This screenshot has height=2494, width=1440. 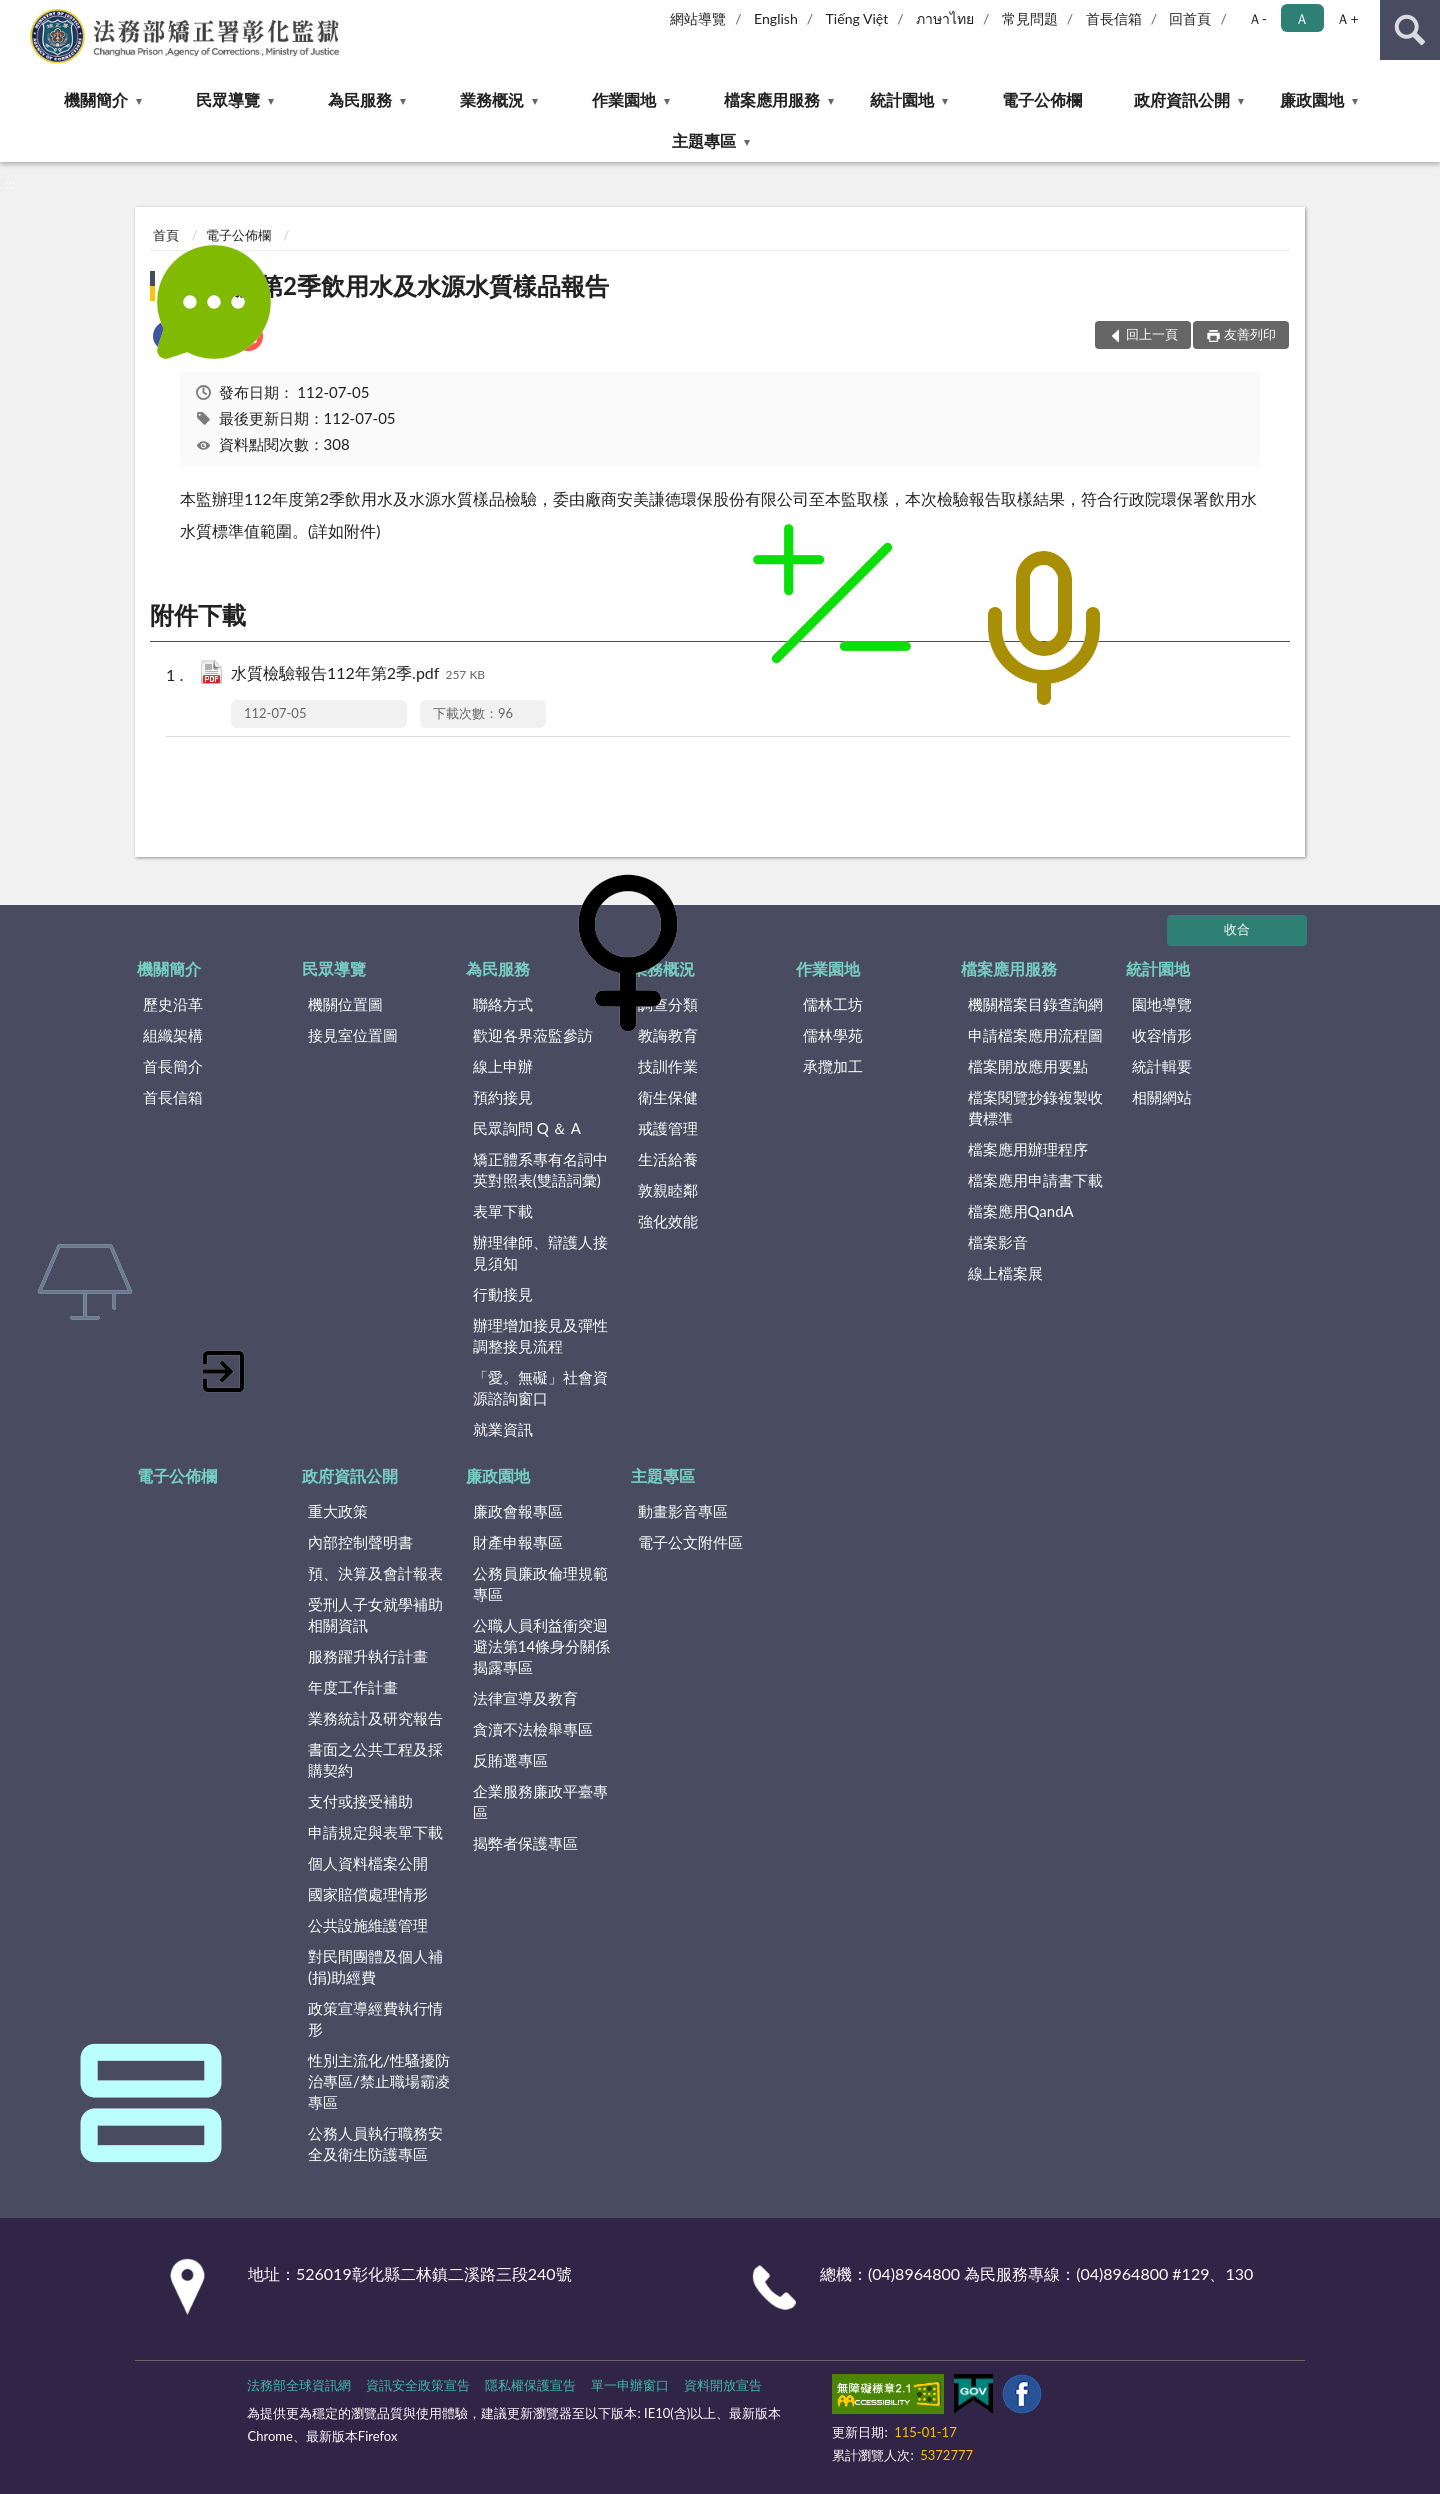 I want to click on log out of the current session, so click(x=223, y=1371).